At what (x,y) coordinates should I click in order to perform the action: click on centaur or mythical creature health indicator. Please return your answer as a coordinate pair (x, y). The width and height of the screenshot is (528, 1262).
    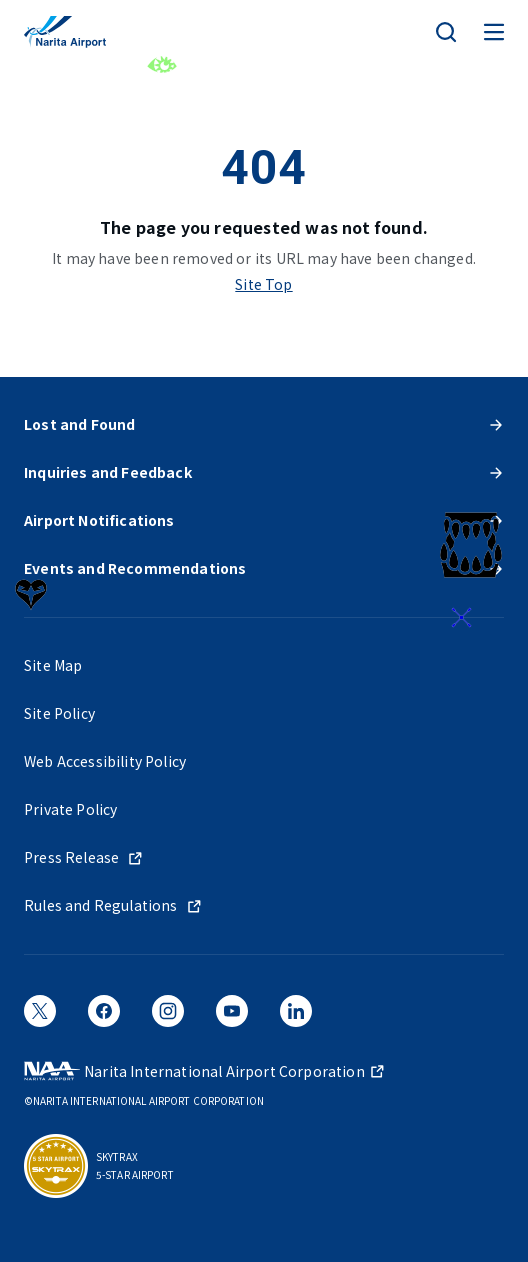
    Looking at the image, I should click on (31, 595).